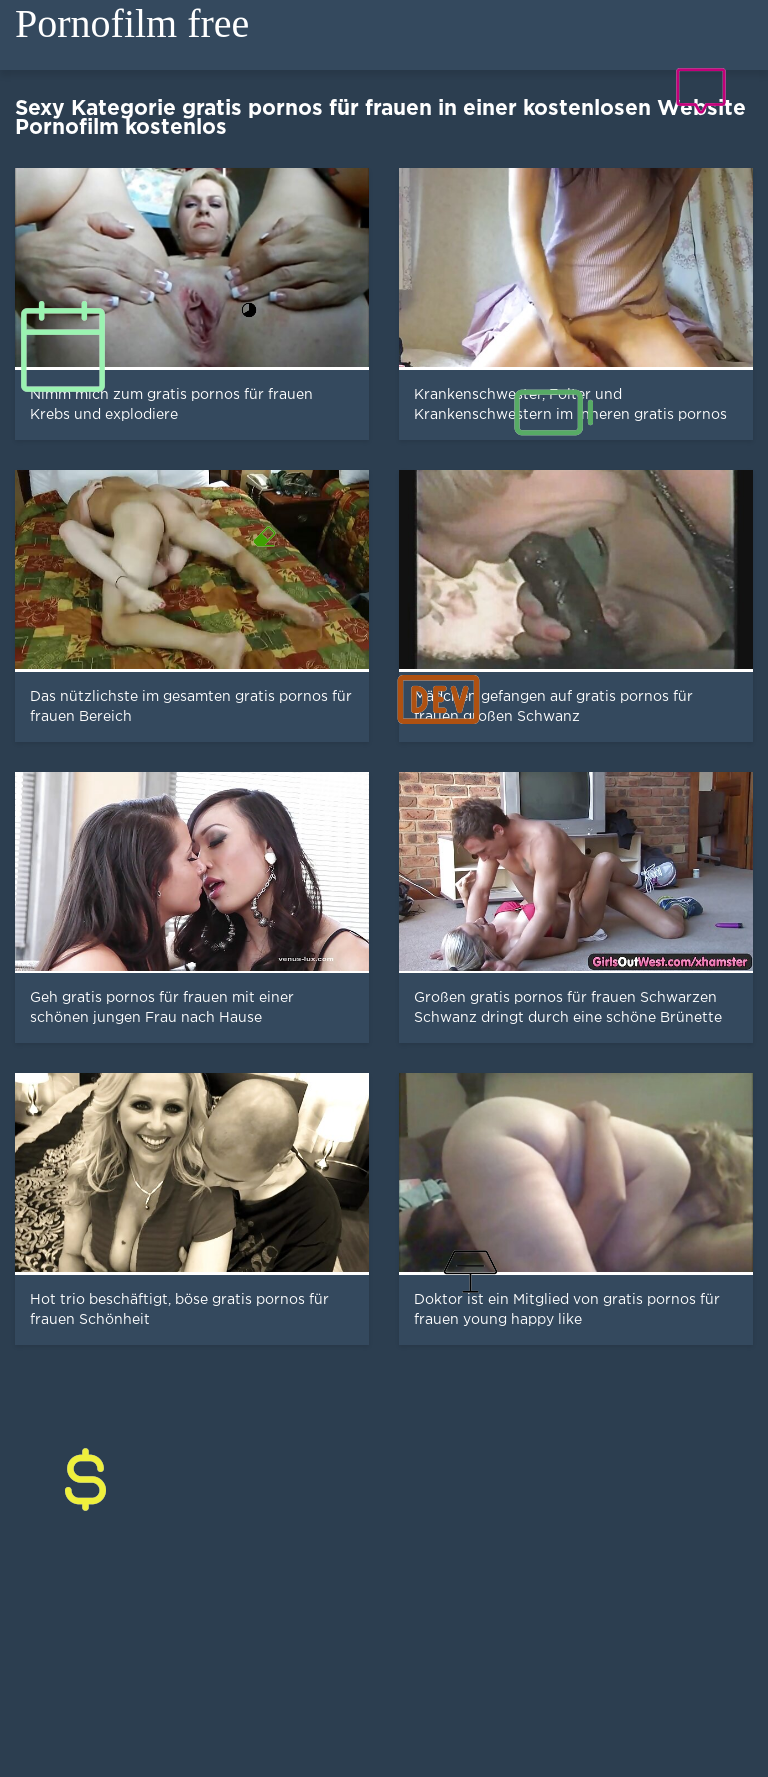 The width and height of the screenshot is (768, 1777). What do you see at coordinates (63, 350) in the screenshot?
I see `view calendar` at bounding box center [63, 350].